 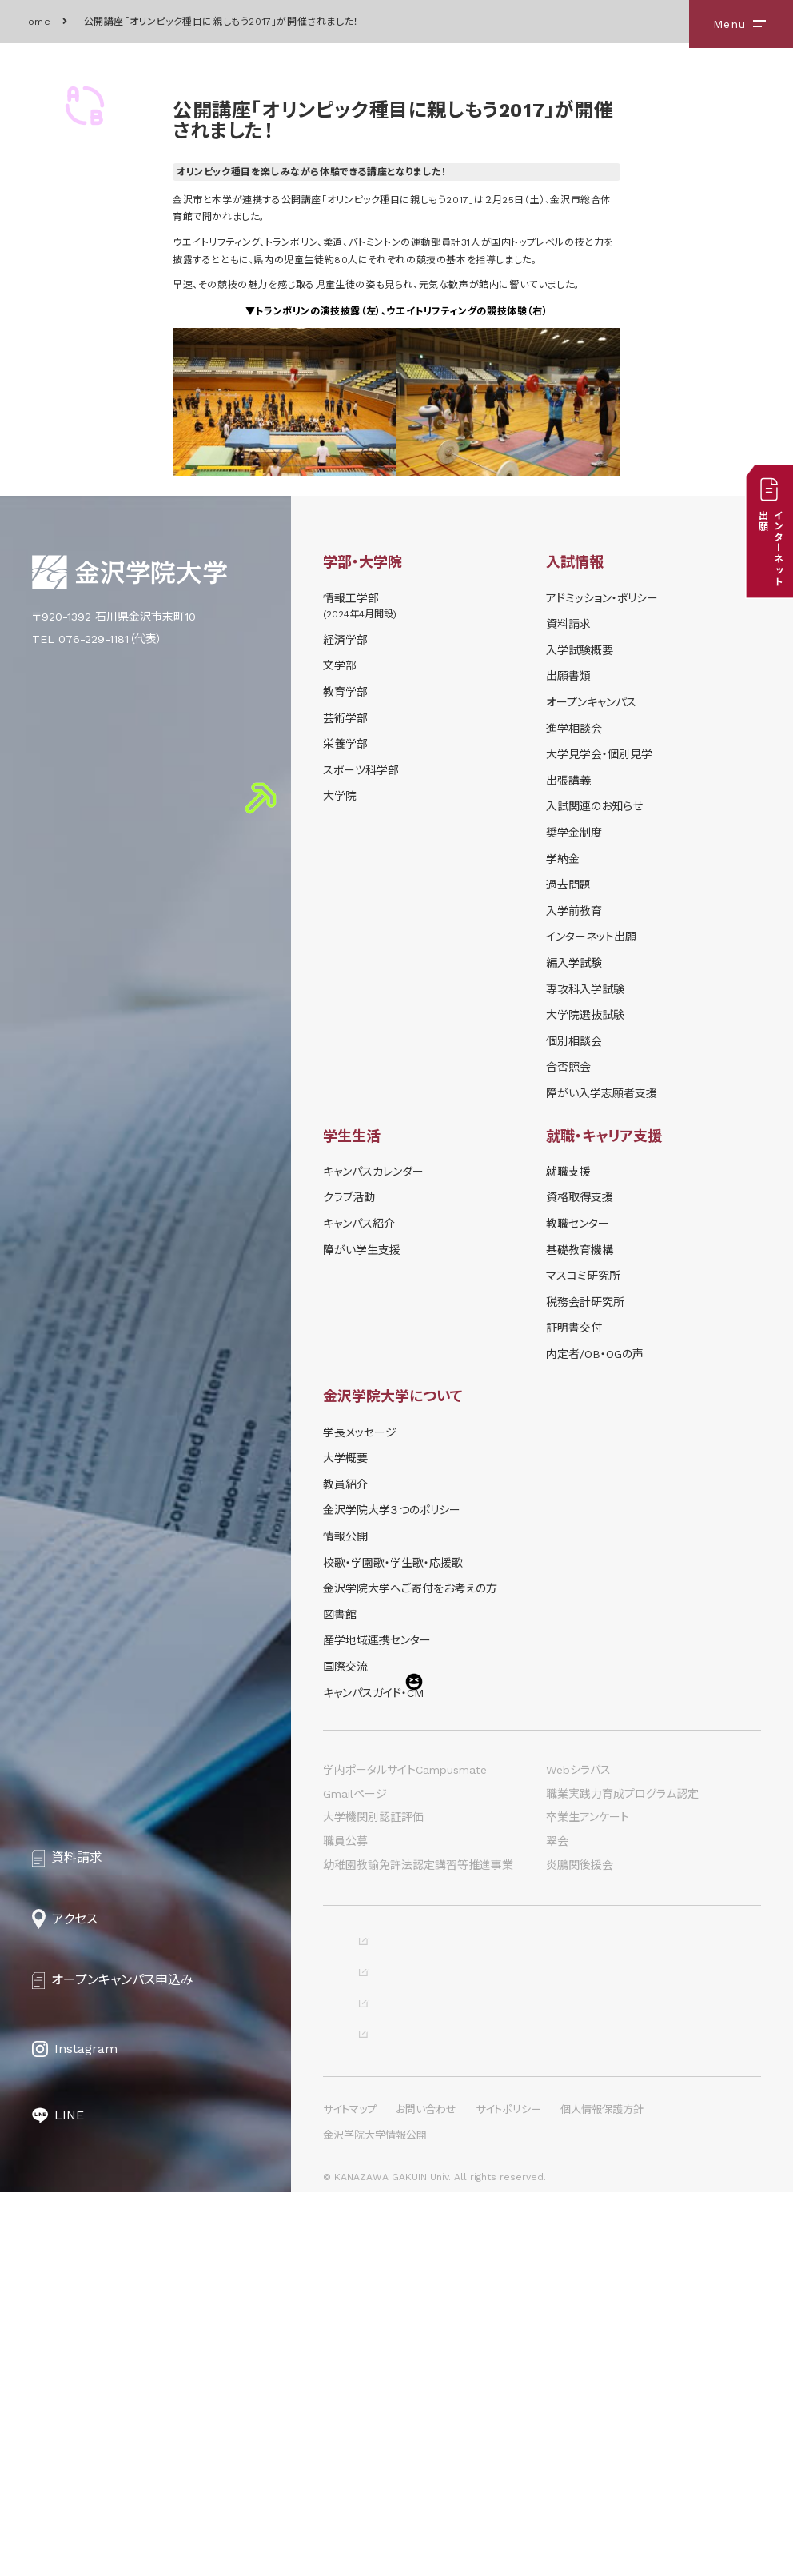 I want to click on select or pick an item from a list, so click(x=261, y=798).